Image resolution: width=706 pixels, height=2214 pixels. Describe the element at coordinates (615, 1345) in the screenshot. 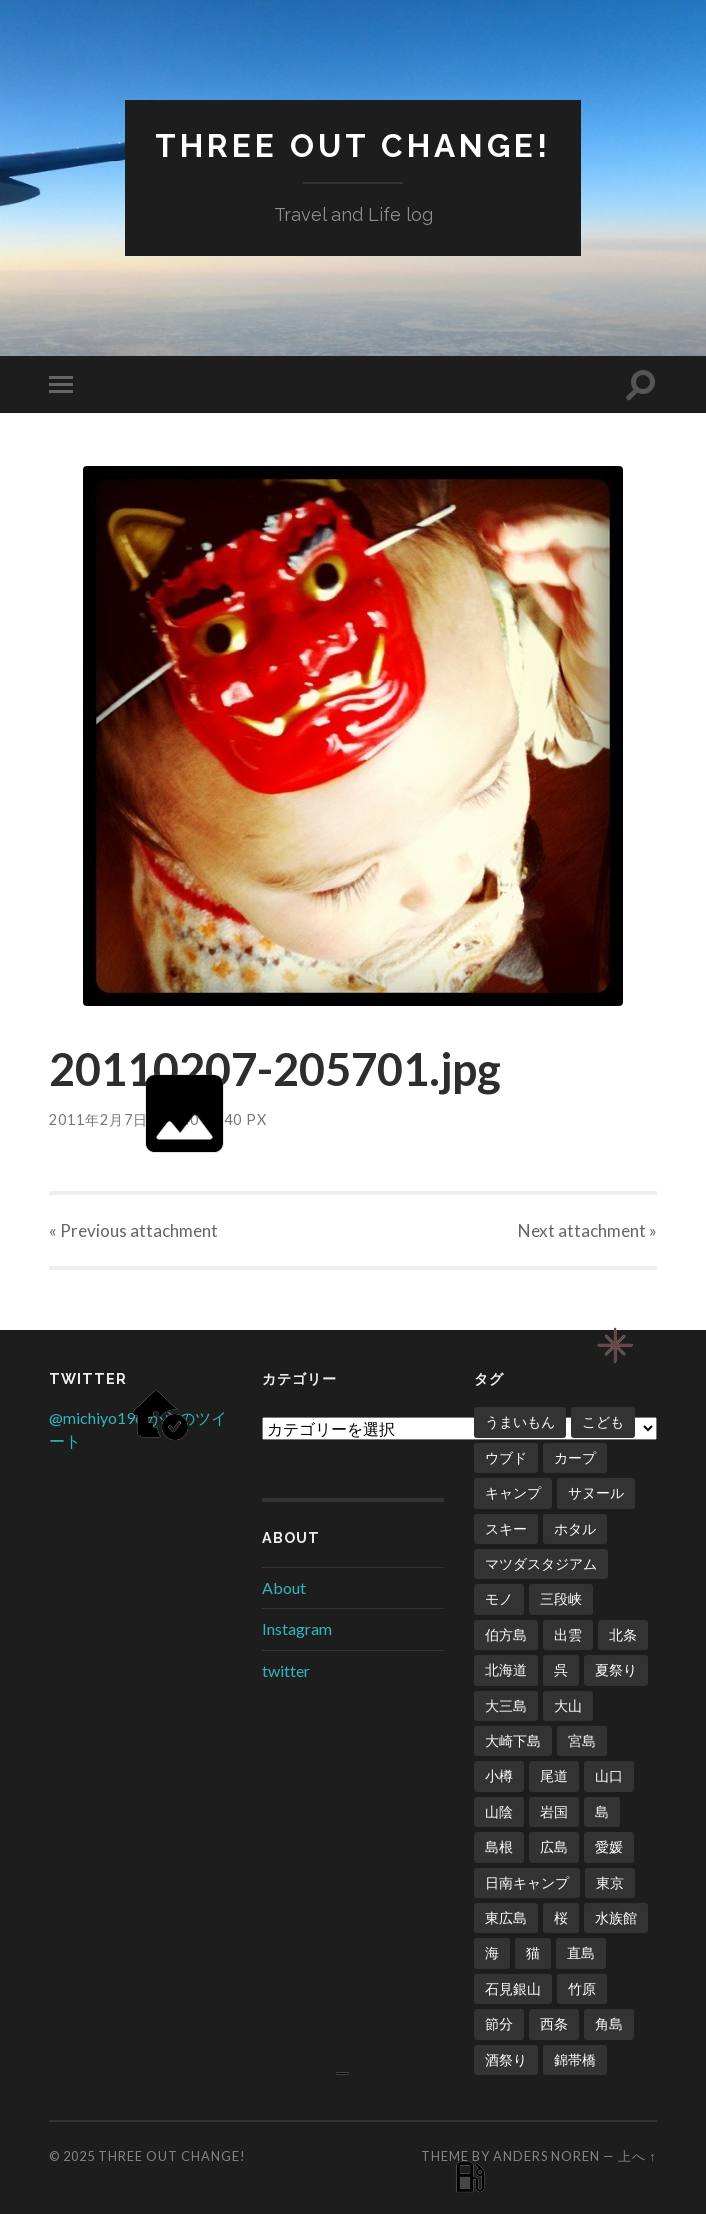

I see `indicates a featured or starred item` at that location.